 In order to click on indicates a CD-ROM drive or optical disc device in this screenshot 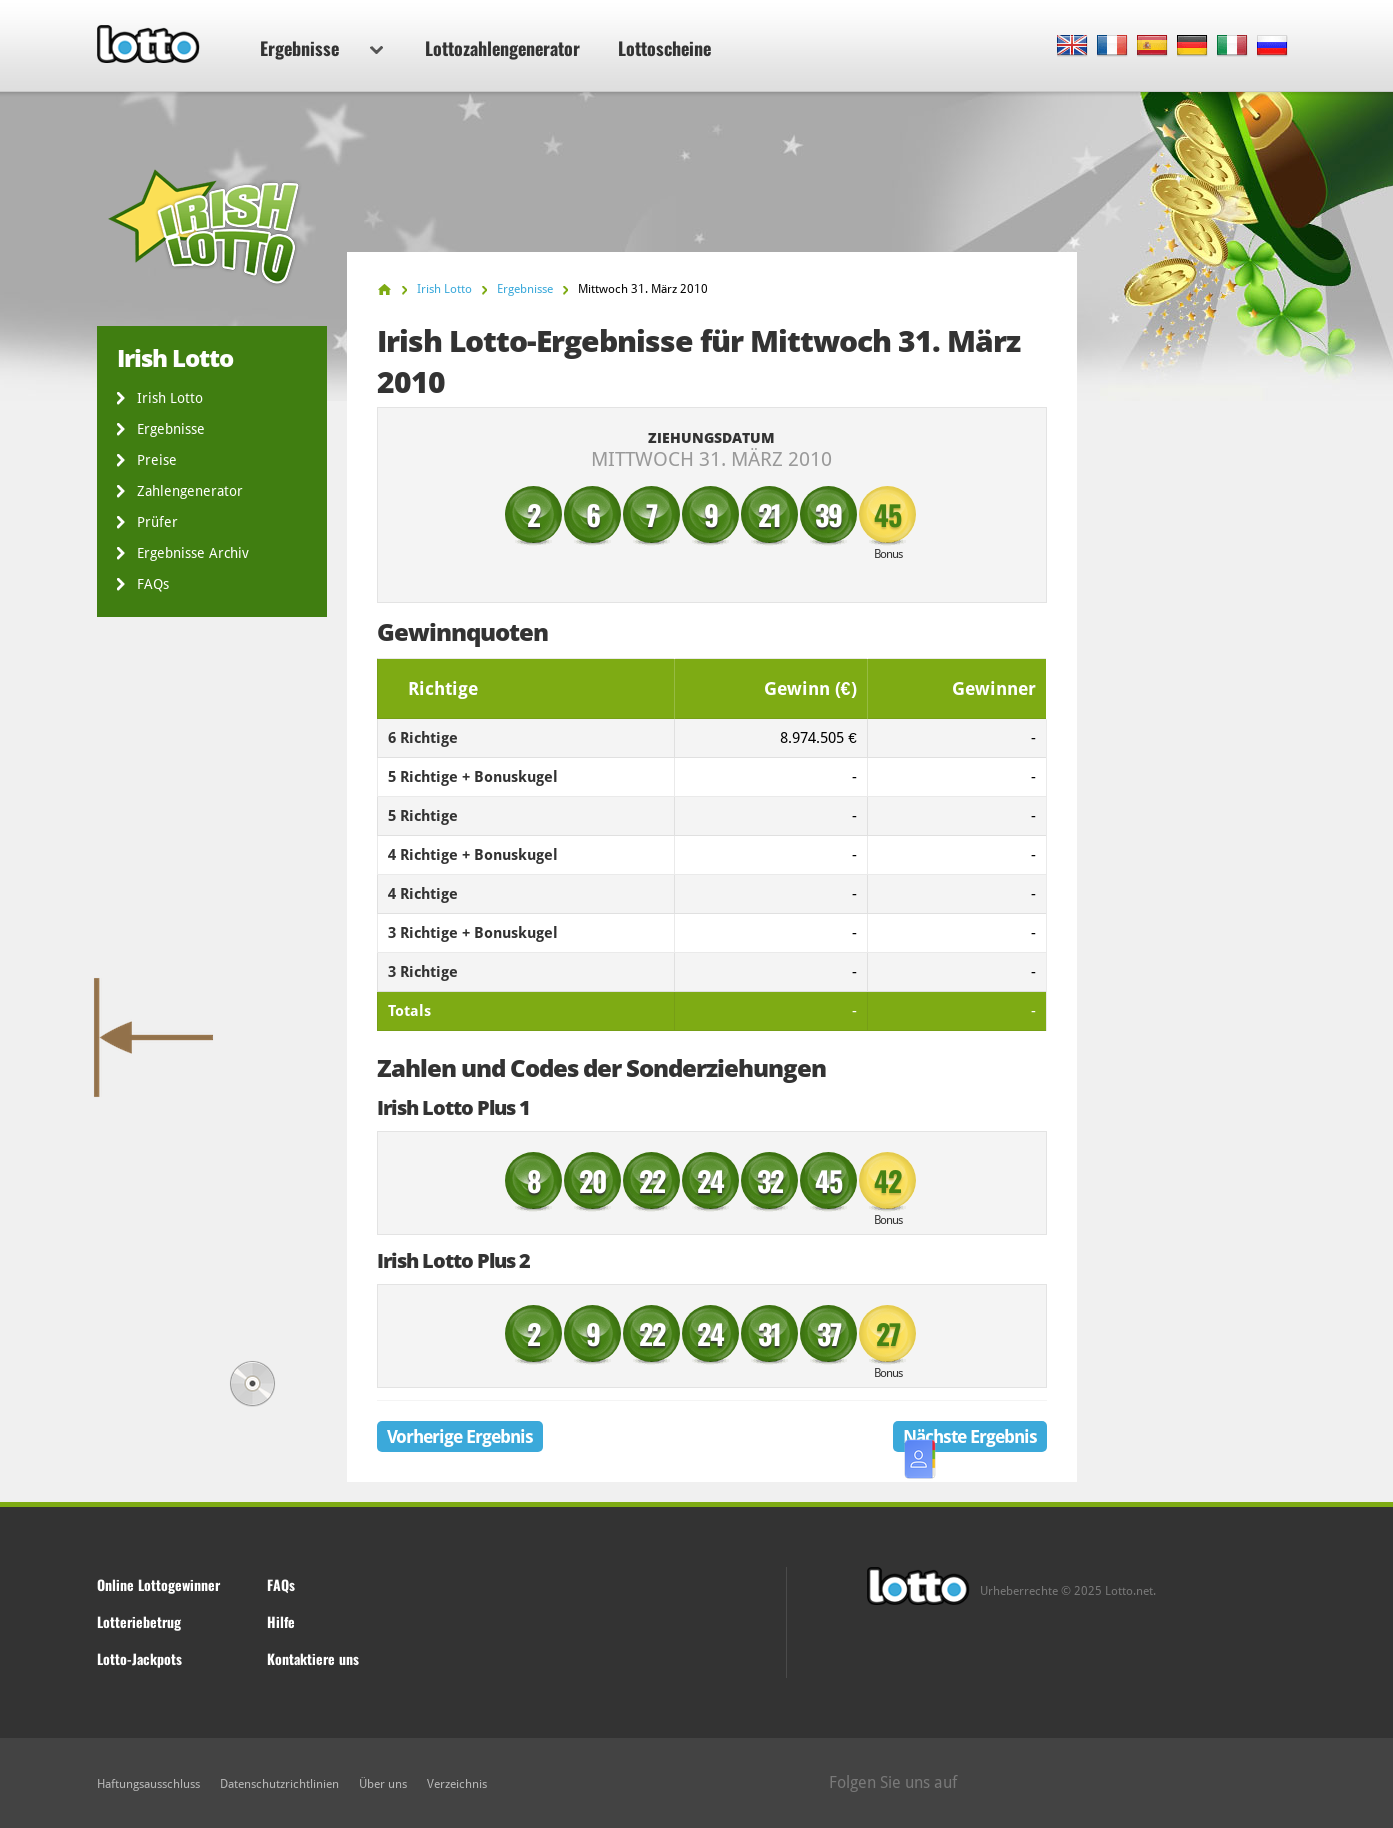, I will do `click(252, 1383)`.